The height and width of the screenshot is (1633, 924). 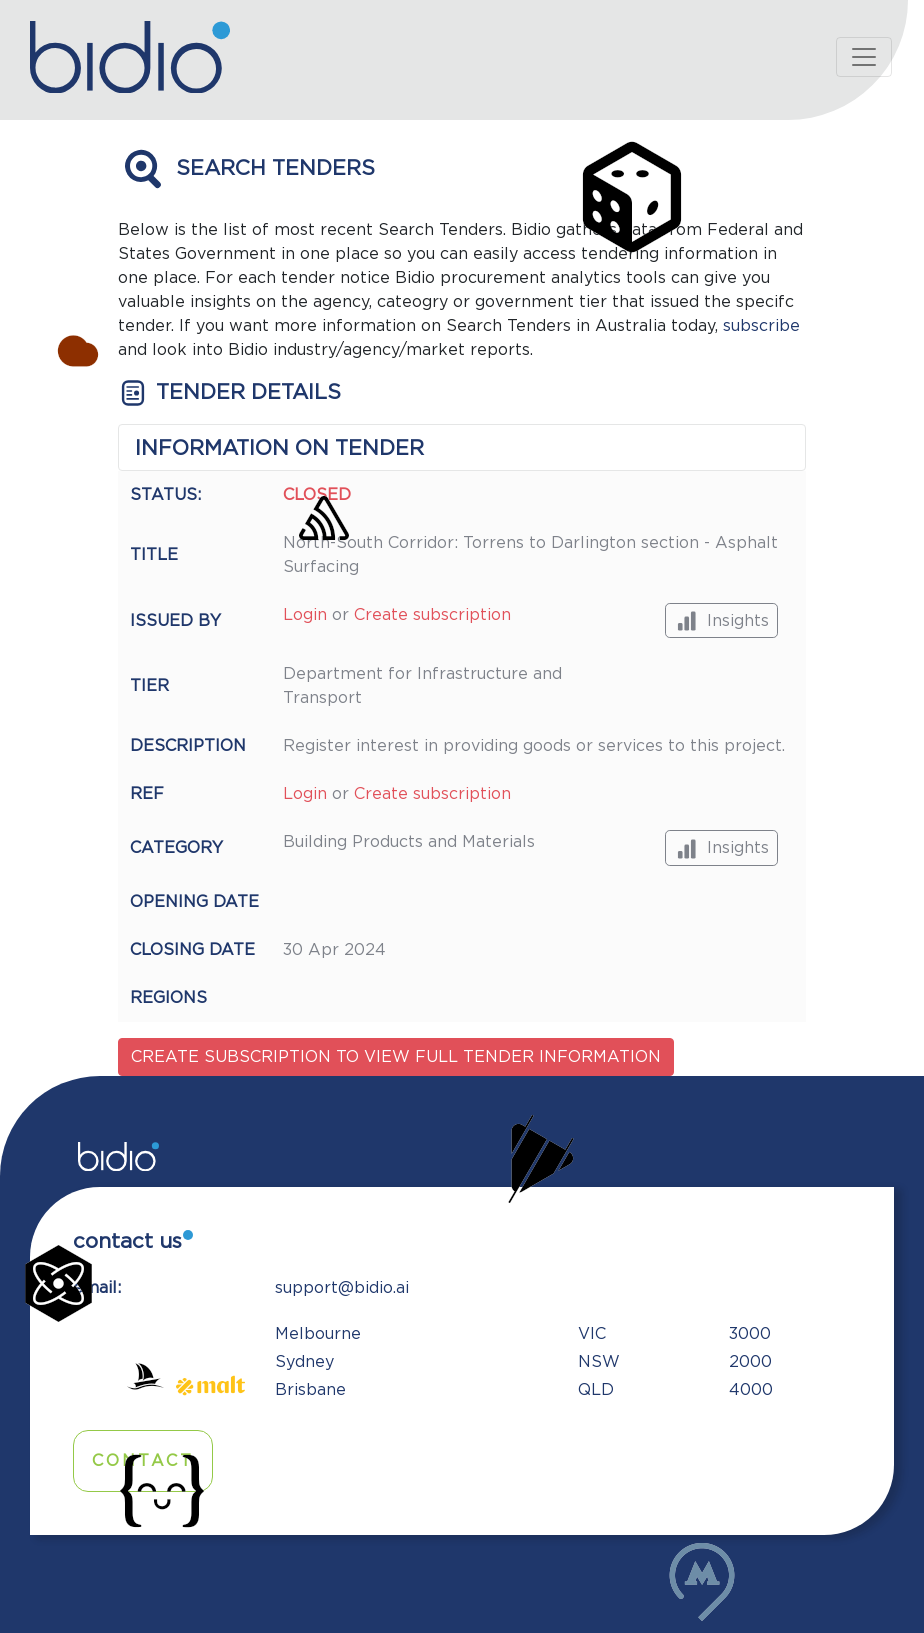 What do you see at coordinates (162, 1491) in the screenshot?
I see `visit exercism coding practice platform` at bounding box center [162, 1491].